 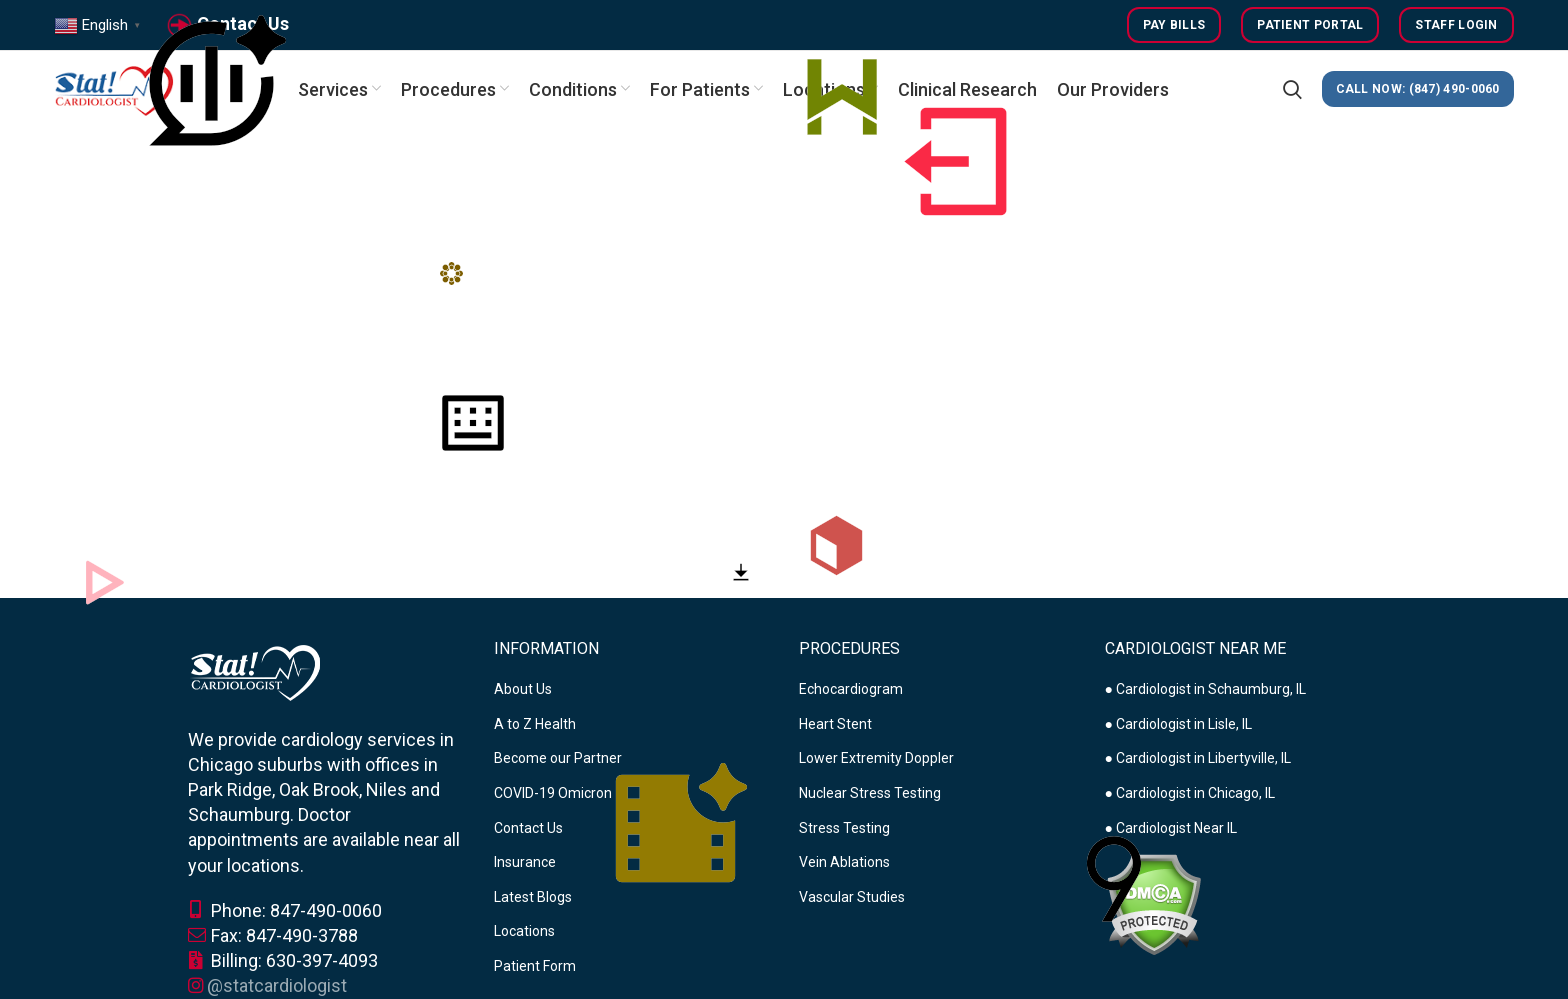 What do you see at coordinates (842, 97) in the screenshot?
I see `wirsindhandwerk brand logo` at bounding box center [842, 97].